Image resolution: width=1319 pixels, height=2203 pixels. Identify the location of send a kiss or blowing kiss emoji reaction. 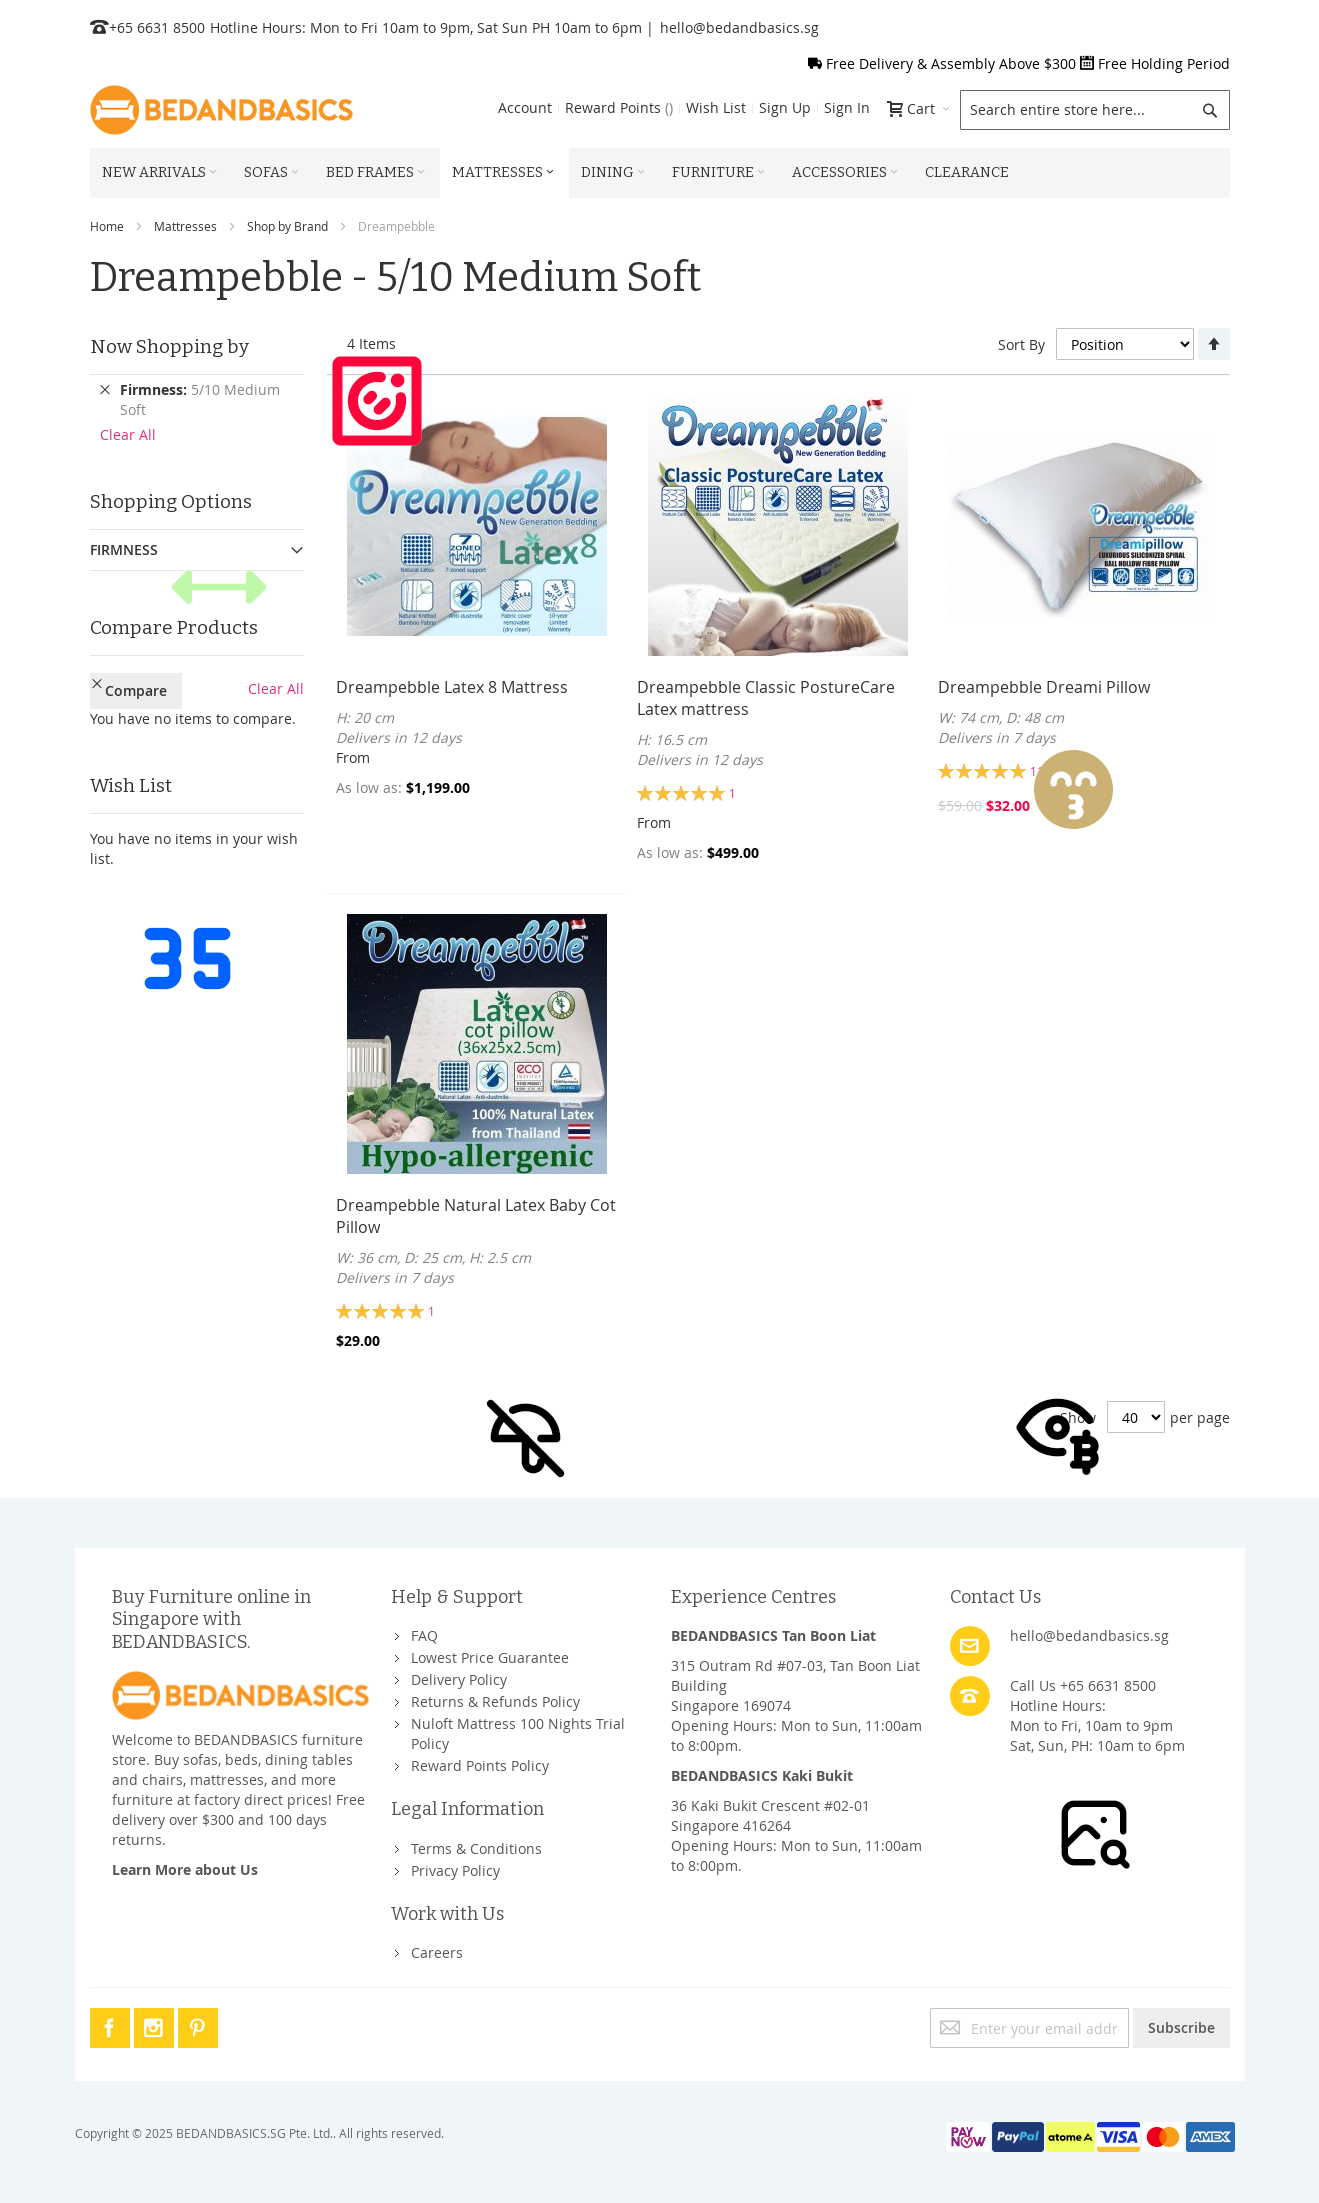
(1073, 789).